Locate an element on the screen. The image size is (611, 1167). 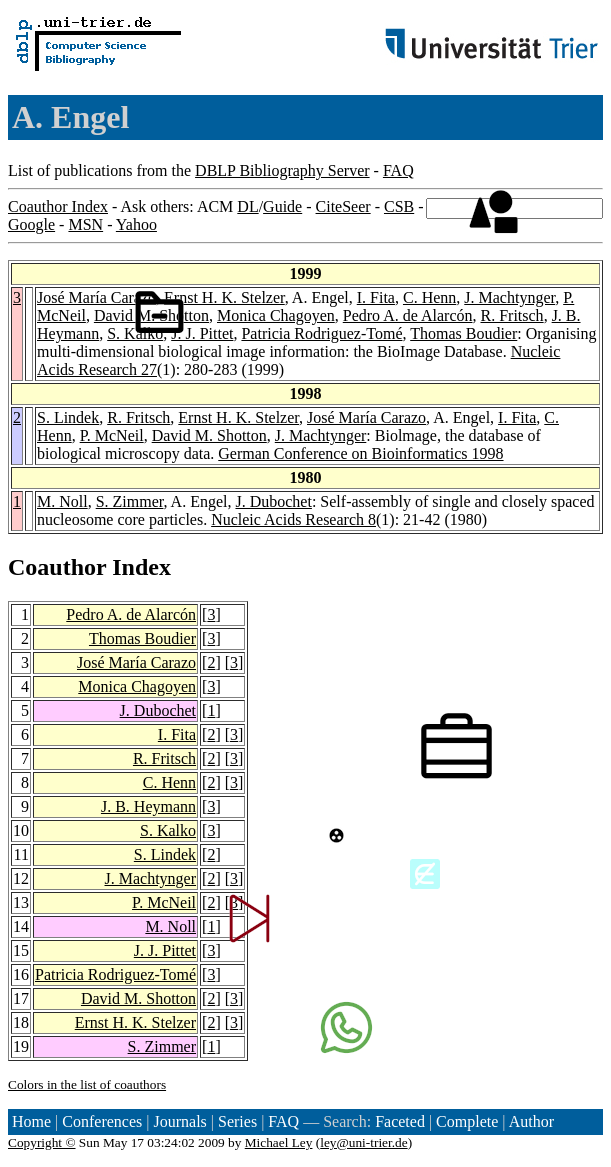
access shape tools or drawing options is located at coordinates (494, 213).